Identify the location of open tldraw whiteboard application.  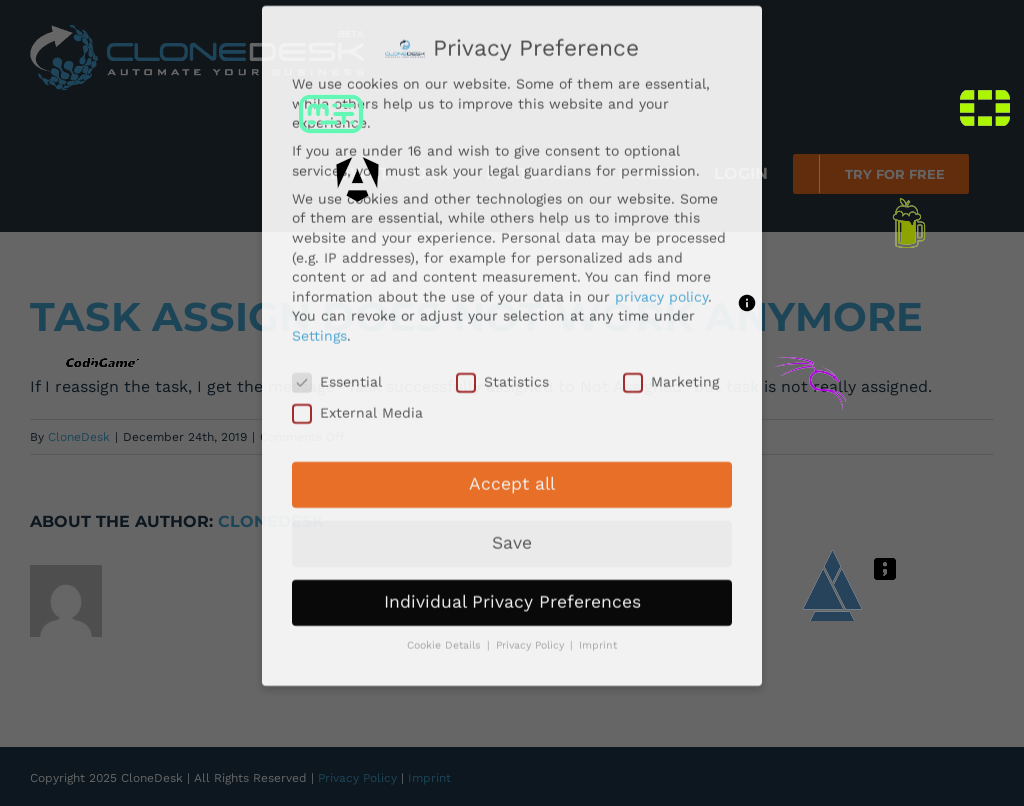
(885, 569).